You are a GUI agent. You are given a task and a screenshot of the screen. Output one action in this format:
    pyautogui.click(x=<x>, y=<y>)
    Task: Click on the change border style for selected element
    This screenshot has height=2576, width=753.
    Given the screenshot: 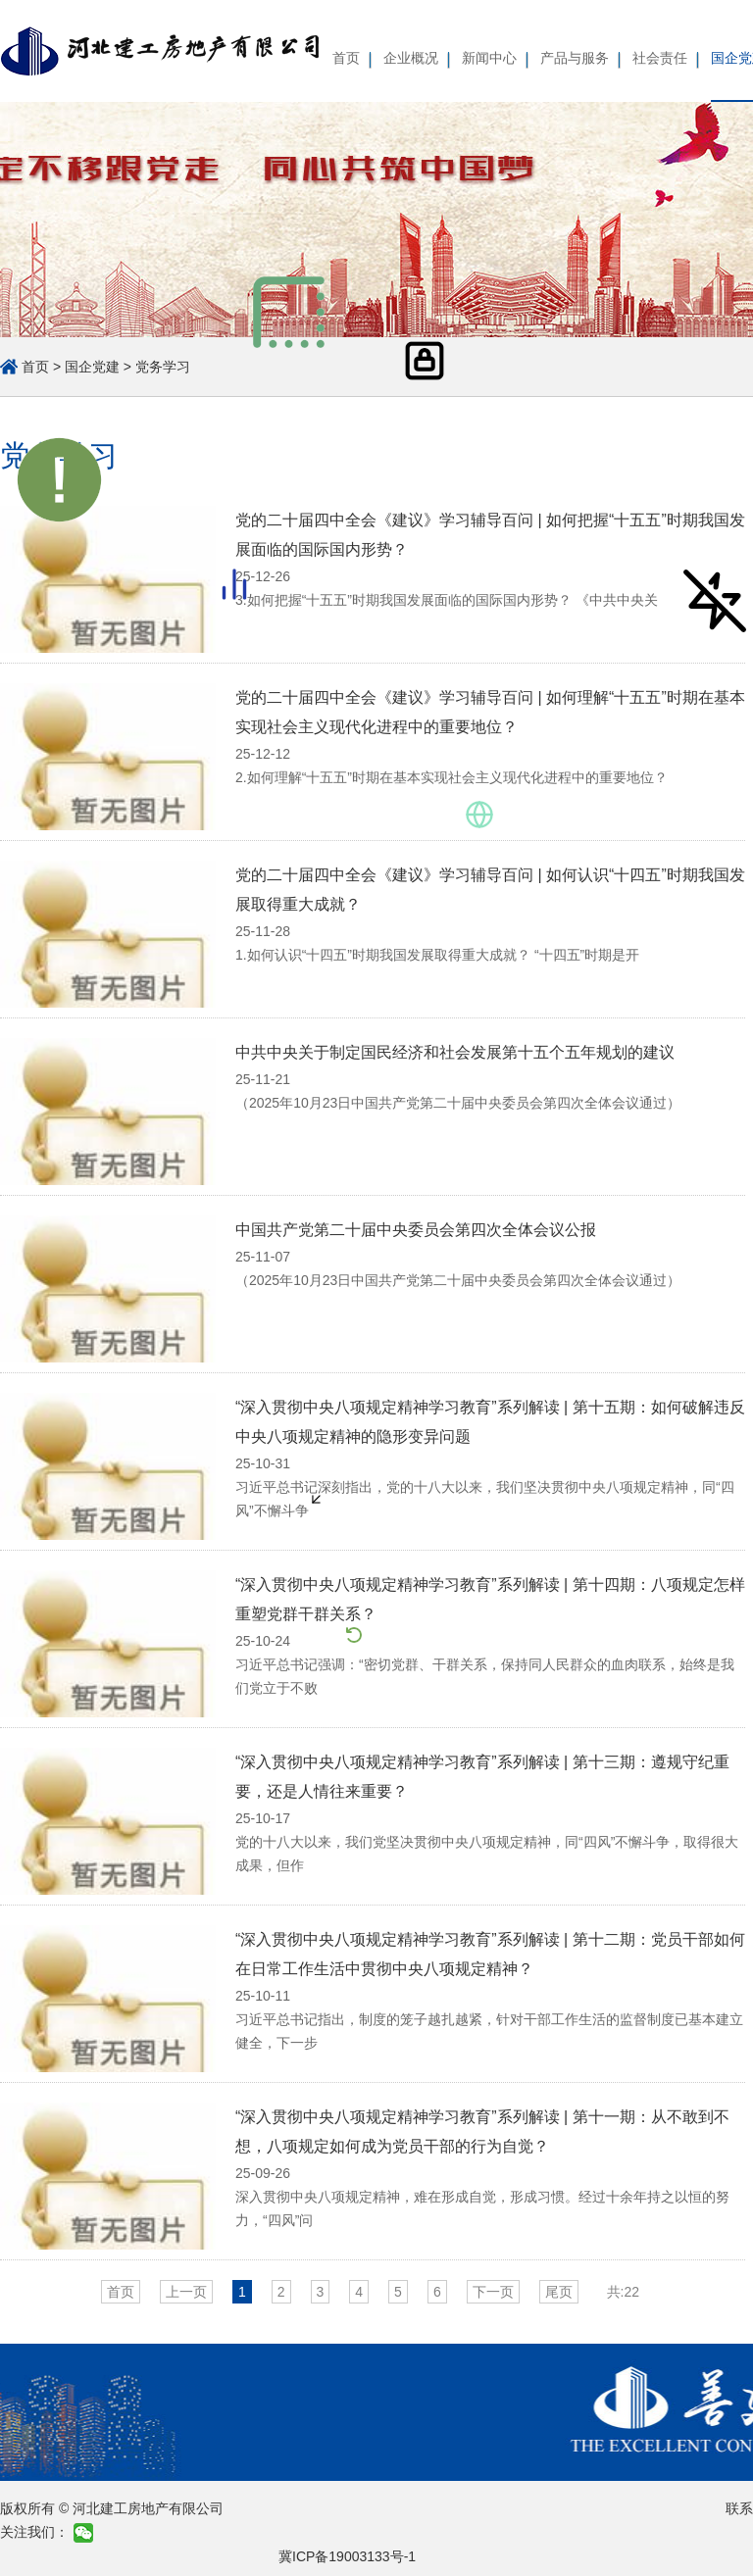 What is the action you would take?
    pyautogui.click(x=288, y=312)
    